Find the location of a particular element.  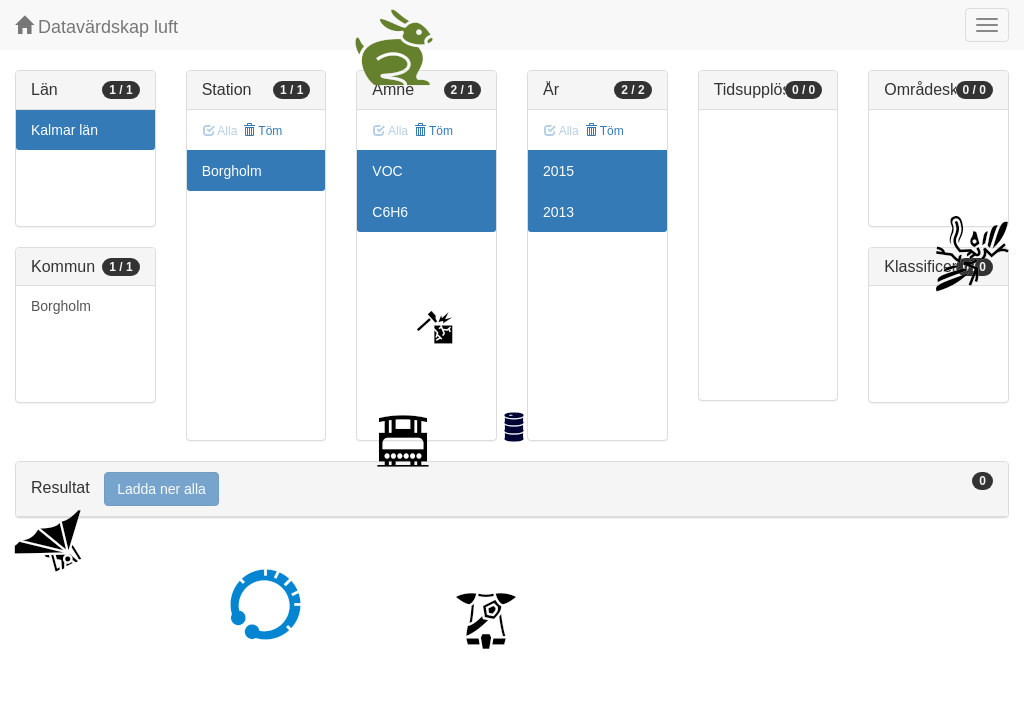

indicates rabbit or bunny-related content is located at coordinates (394, 48).